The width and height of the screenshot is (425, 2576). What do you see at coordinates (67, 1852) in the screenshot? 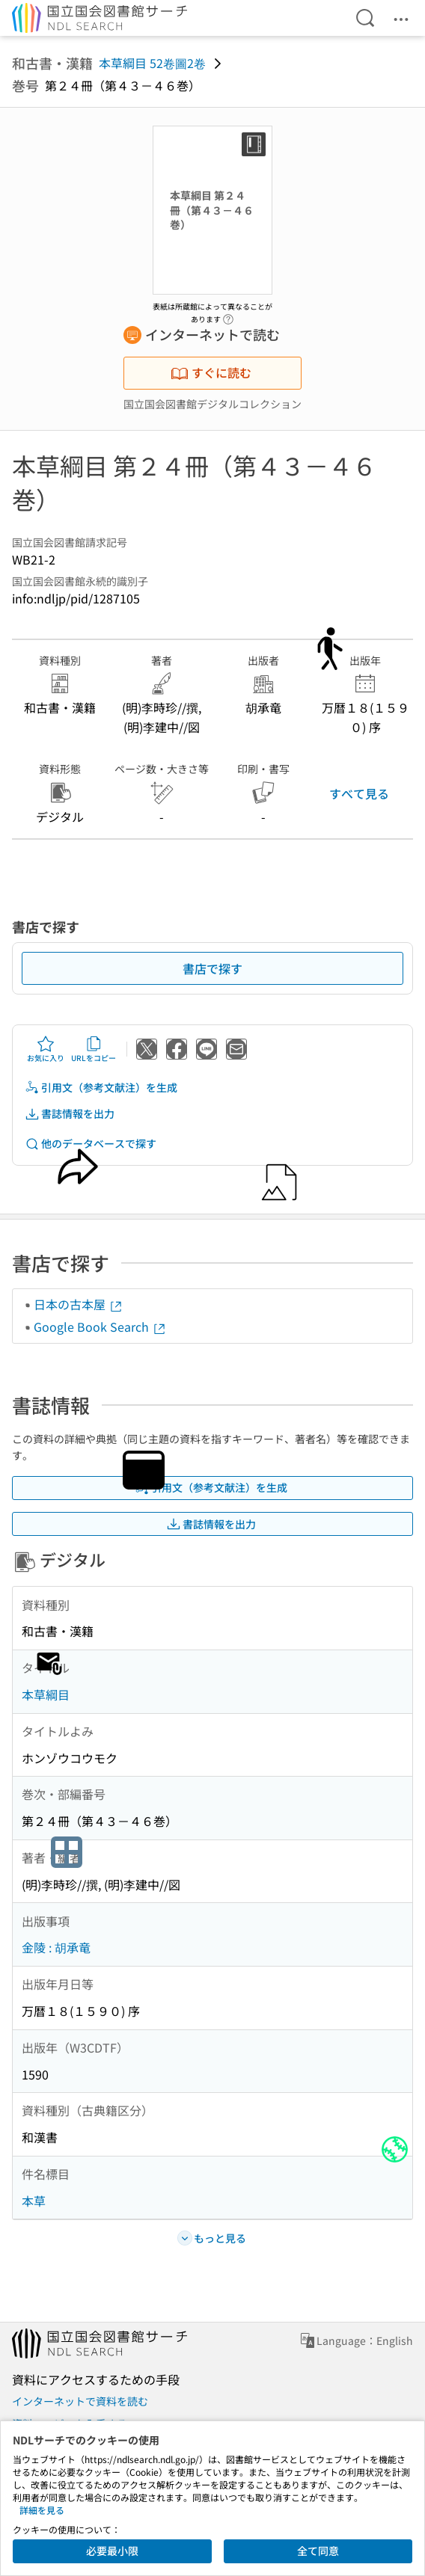
I see `switch to grid view` at bounding box center [67, 1852].